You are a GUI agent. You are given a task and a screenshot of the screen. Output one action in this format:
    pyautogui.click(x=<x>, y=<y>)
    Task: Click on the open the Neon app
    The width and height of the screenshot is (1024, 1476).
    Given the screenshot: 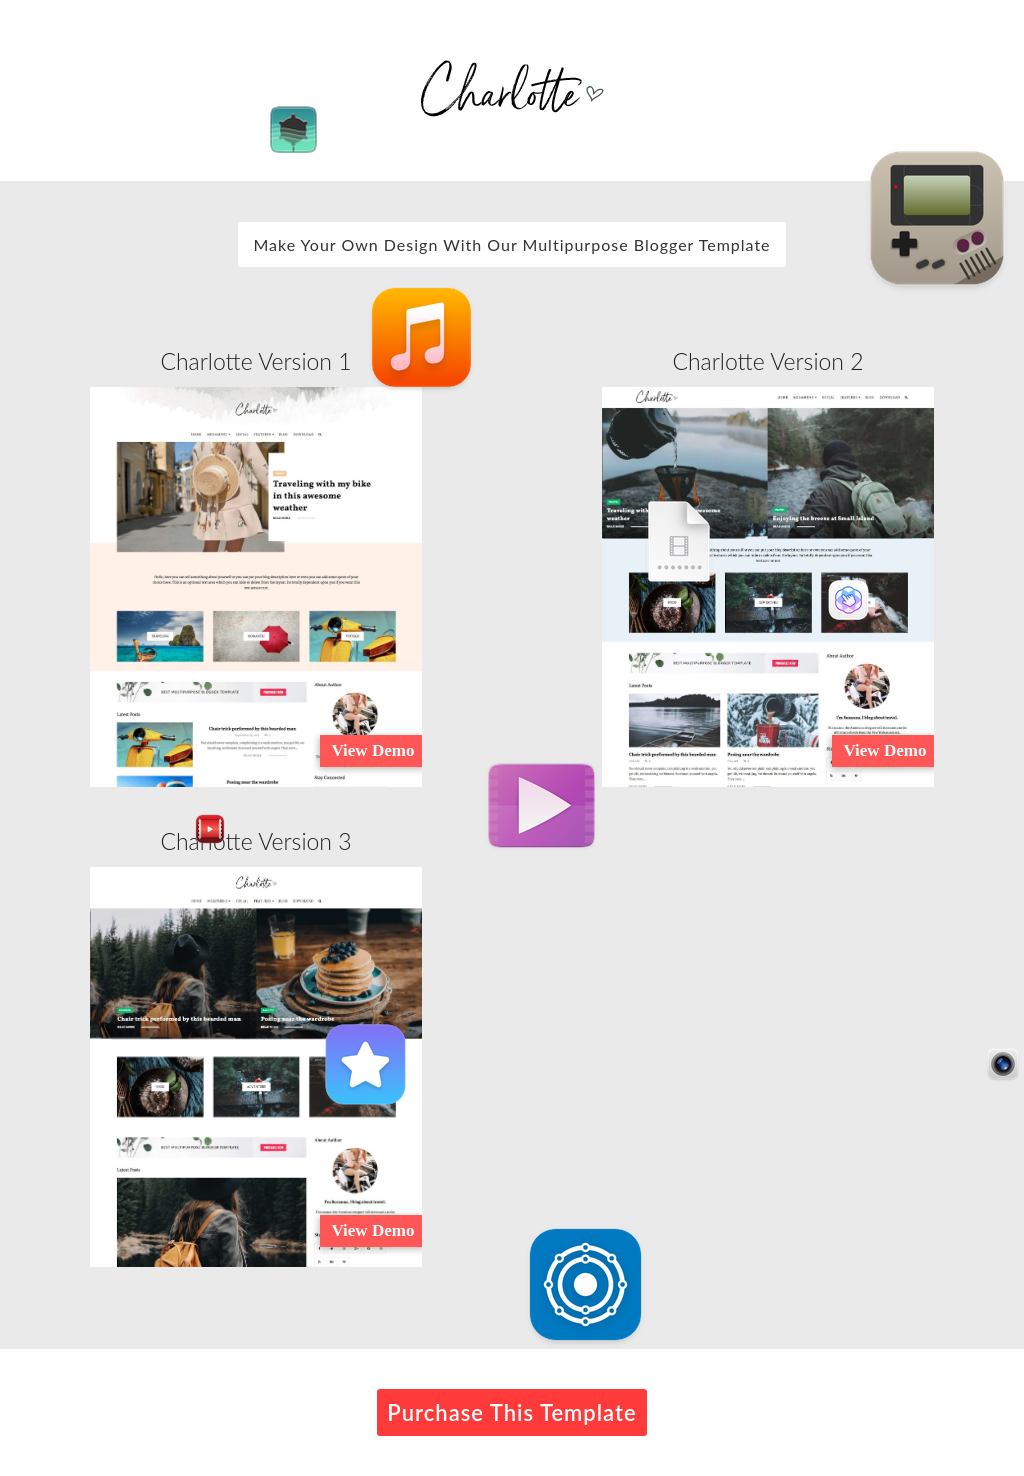 What is the action you would take?
    pyautogui.click(x=585, y=1284)
    